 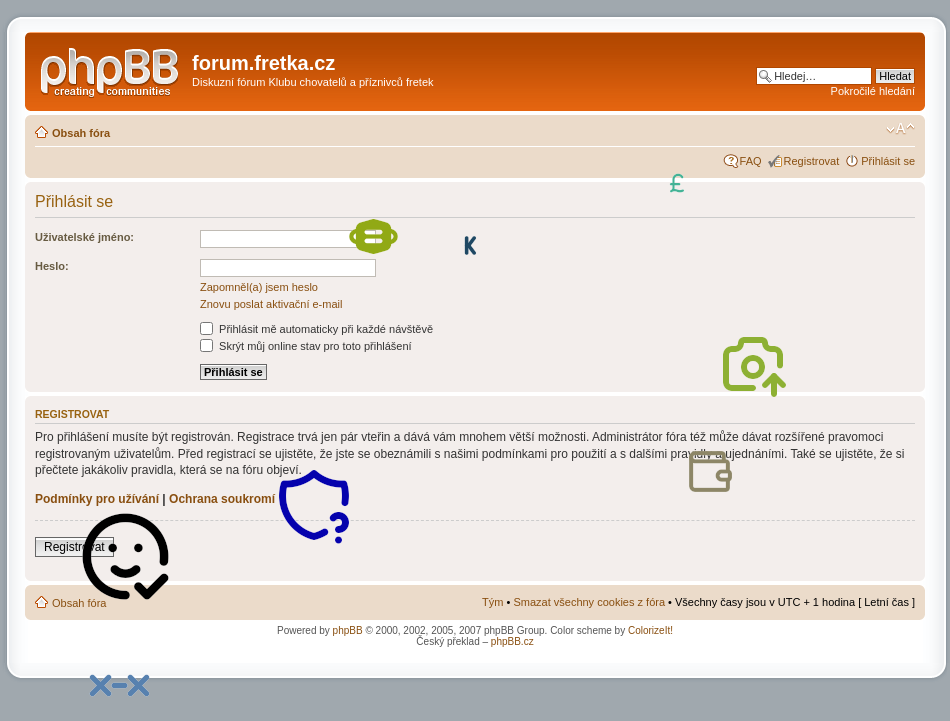 I want to click on access security help or FAQ, so click(x=314, y=505).